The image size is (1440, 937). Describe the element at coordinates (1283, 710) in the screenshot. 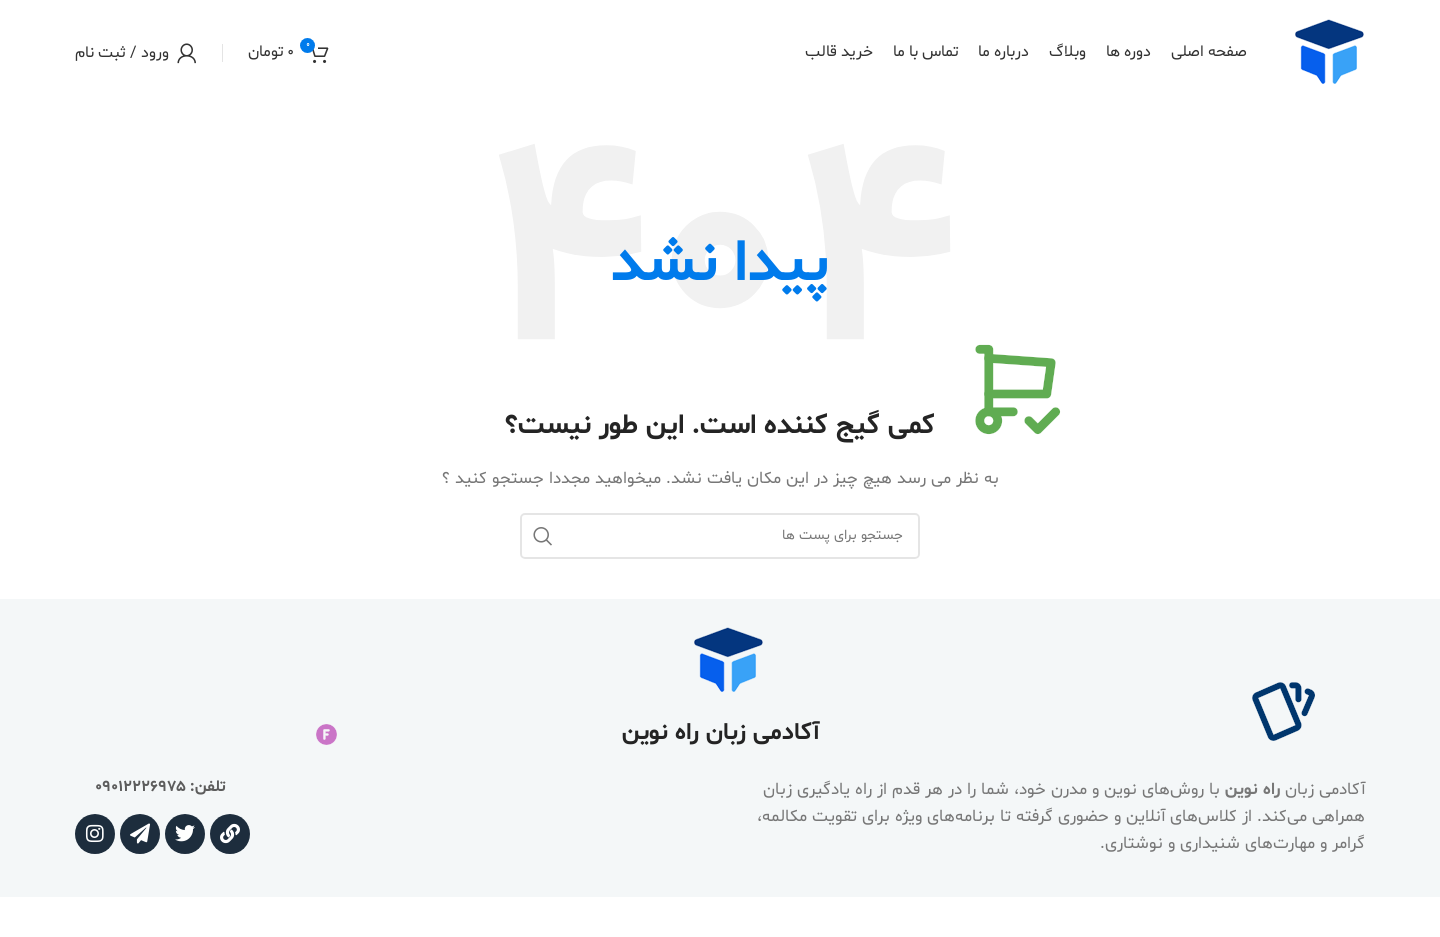

I see `view your saved cards or card collection` at that location.